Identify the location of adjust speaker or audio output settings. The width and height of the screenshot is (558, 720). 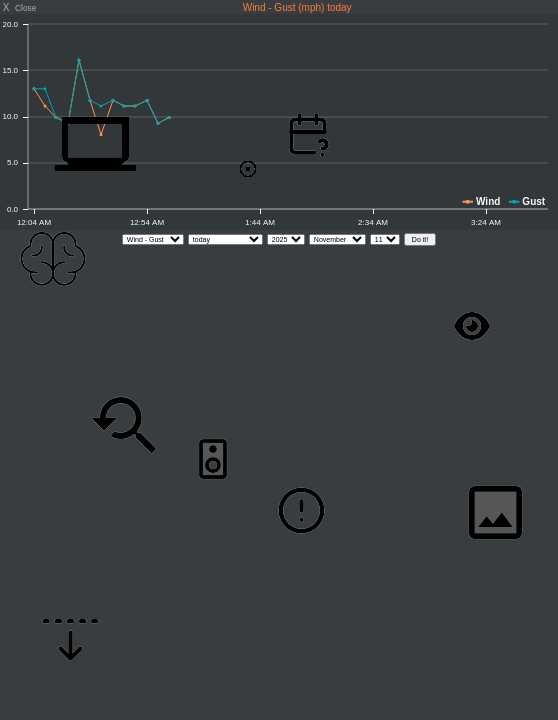
(213, 459).